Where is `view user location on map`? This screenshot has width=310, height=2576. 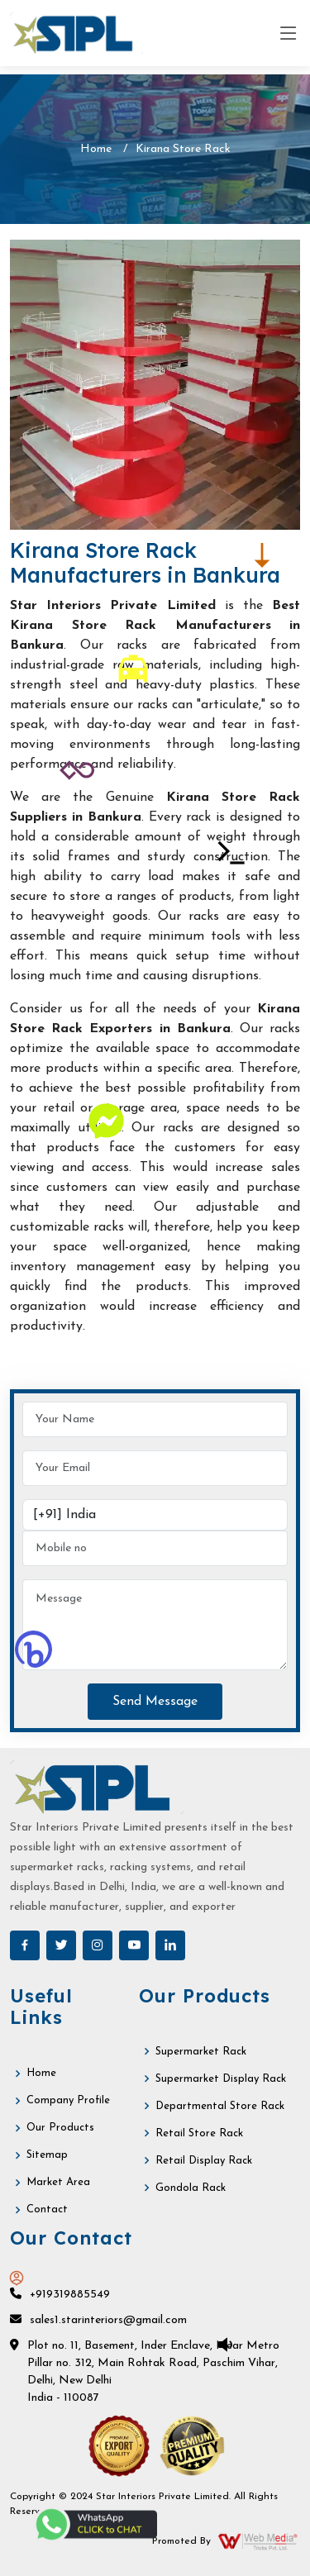 view user location on map is located at coordinates (17, 2278).